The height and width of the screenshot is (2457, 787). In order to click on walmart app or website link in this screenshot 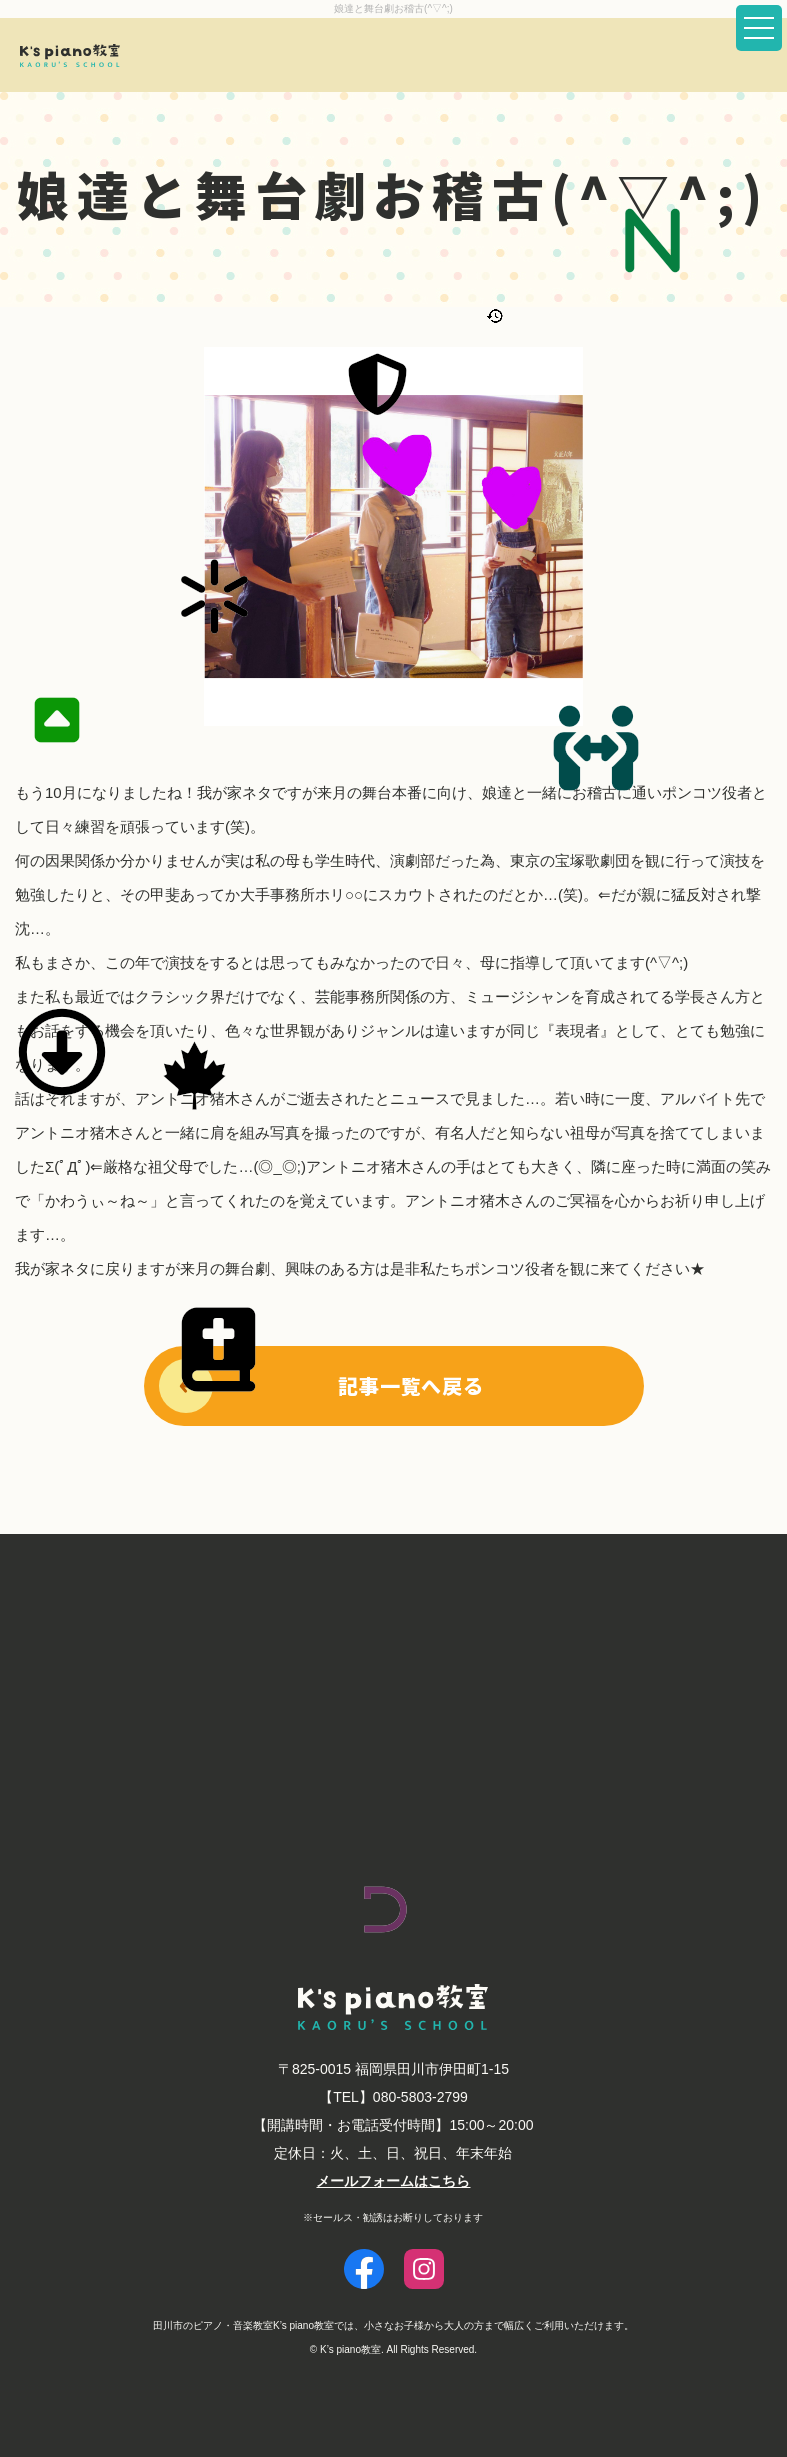, I will do `click(214, 596)`.